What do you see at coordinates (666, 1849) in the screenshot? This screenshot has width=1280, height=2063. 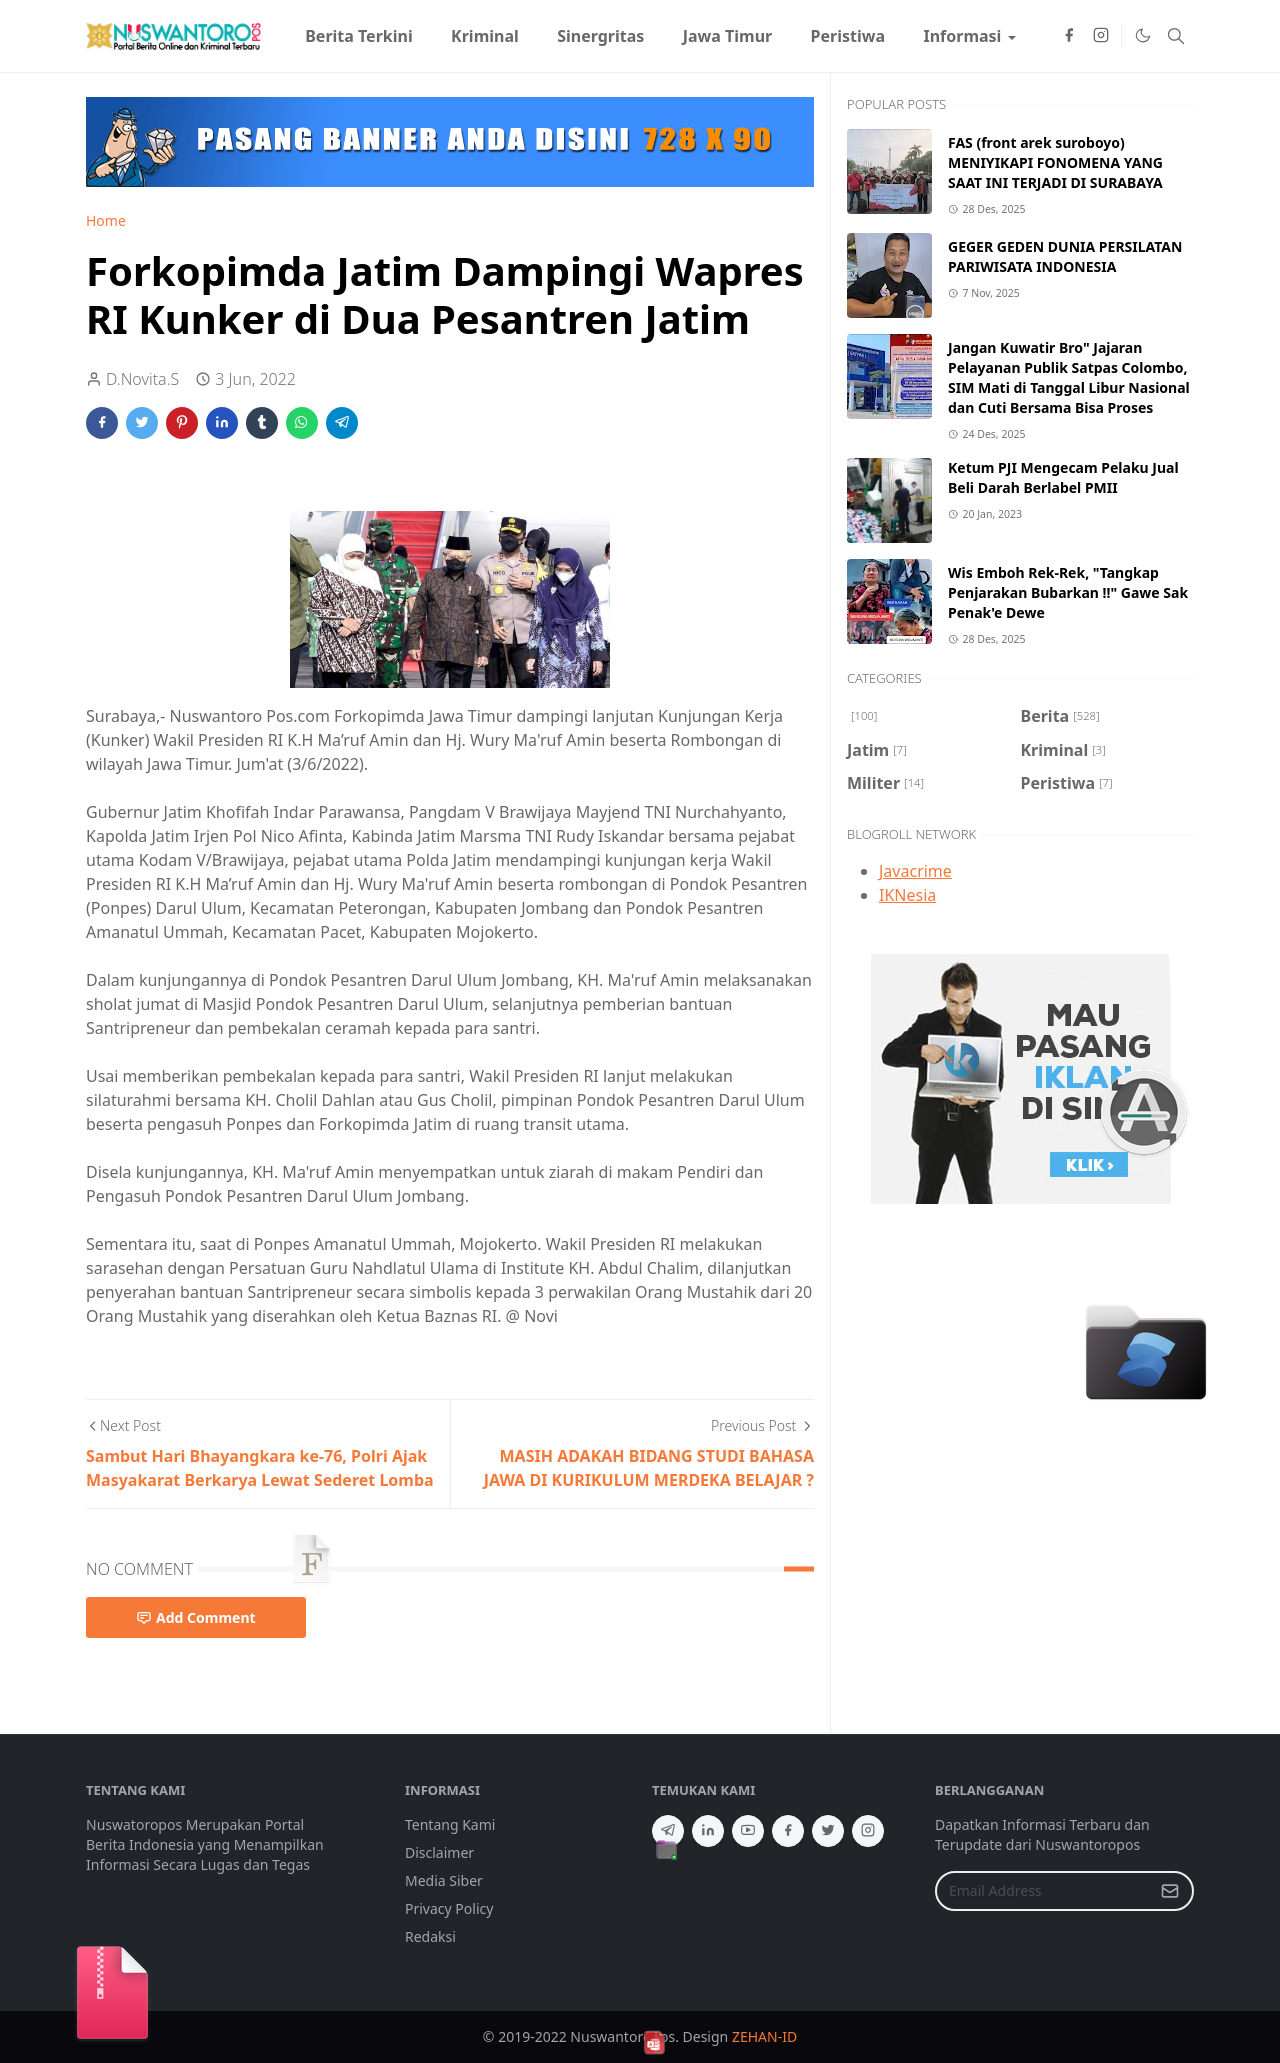 I see `create a new folder` at bounding box center [666, 1849].